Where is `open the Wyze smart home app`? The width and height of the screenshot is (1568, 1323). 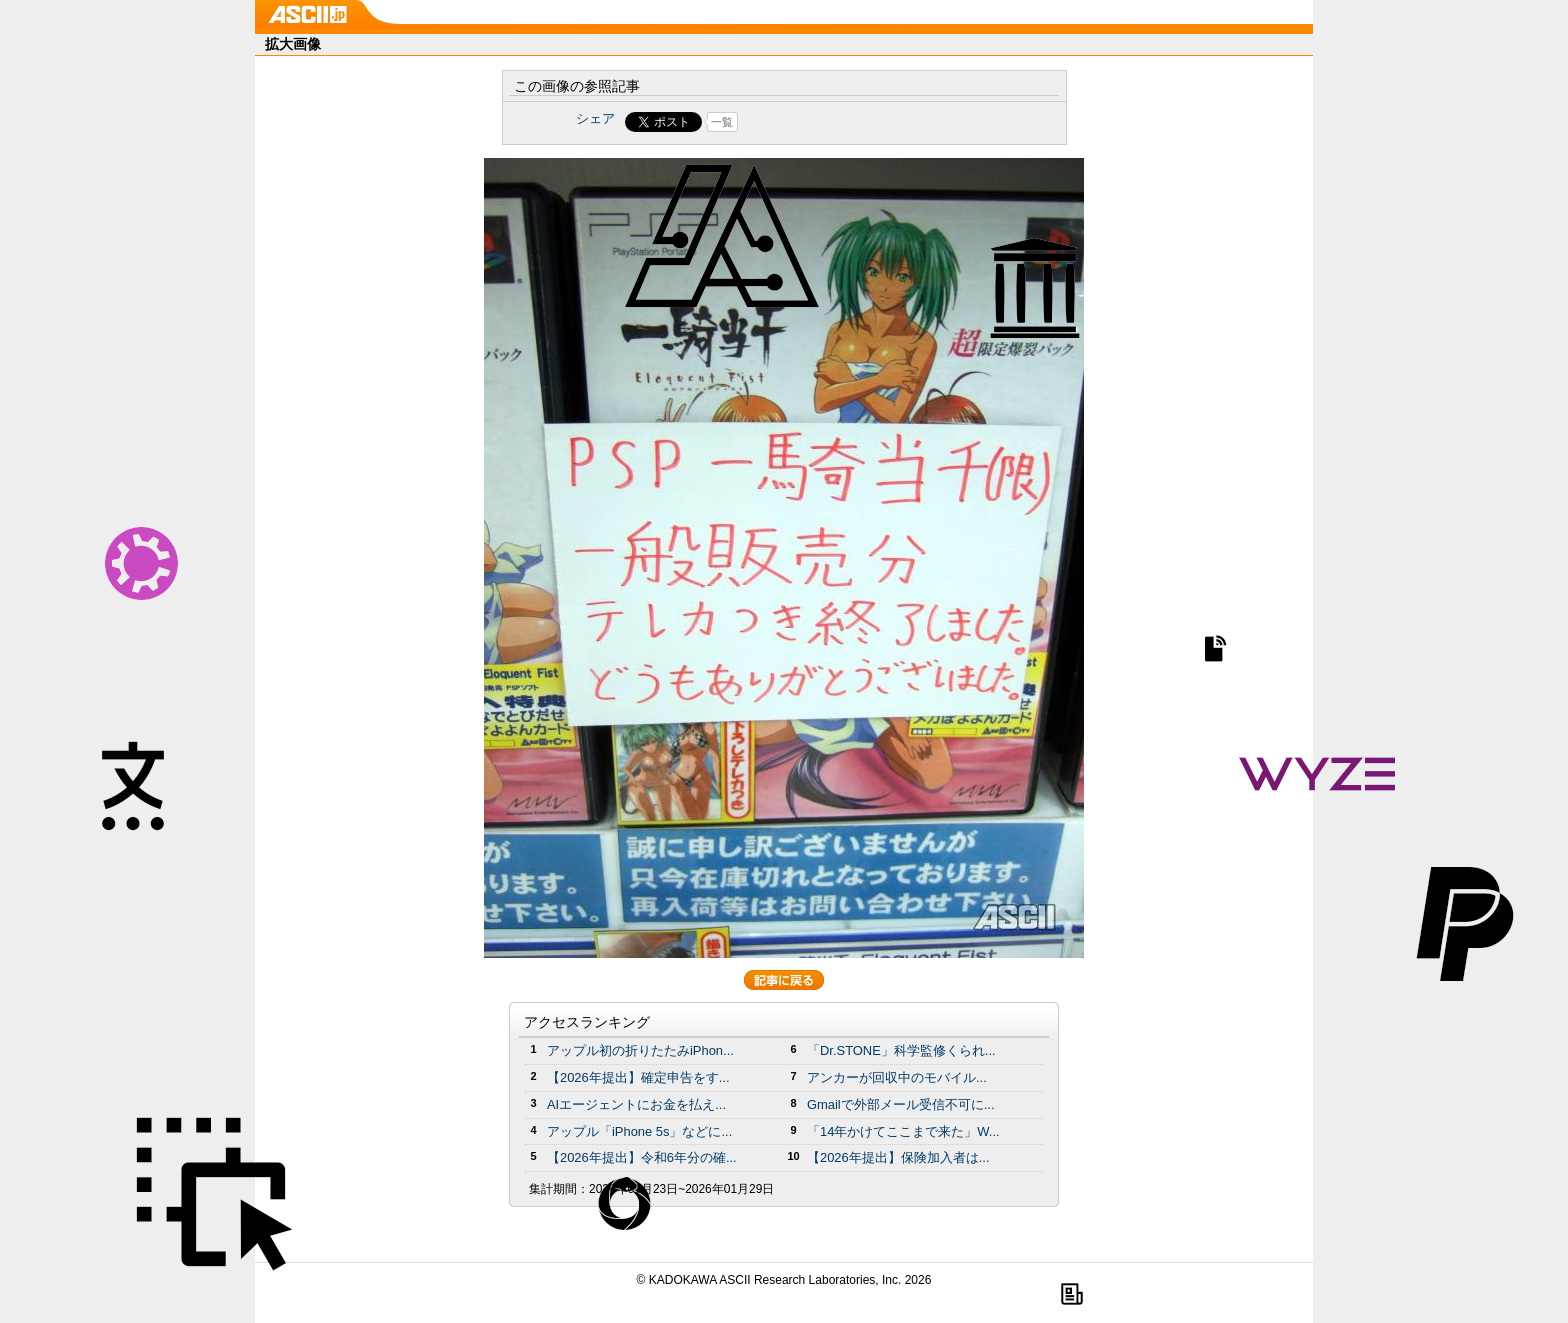 open the Wyze smart home app is located at coordinates (1317, 774).